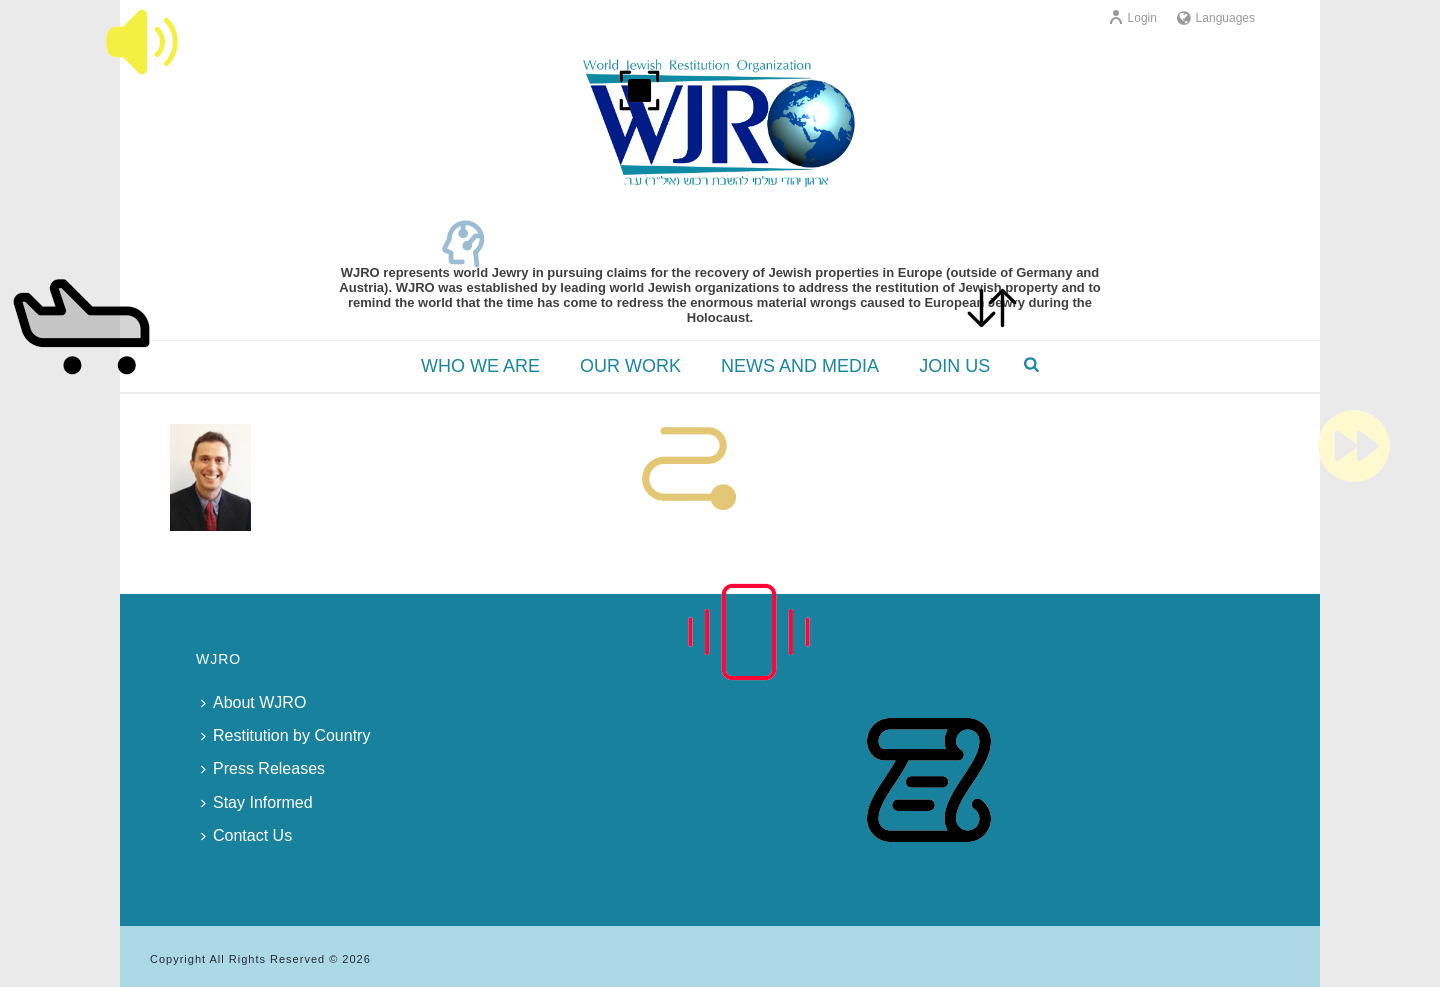 The image size is (1440, 987). What do you see at coordinates (749, 632) in the screenshot?
I see `toggle vibration mode on your device` at bounding box center [749, 632].